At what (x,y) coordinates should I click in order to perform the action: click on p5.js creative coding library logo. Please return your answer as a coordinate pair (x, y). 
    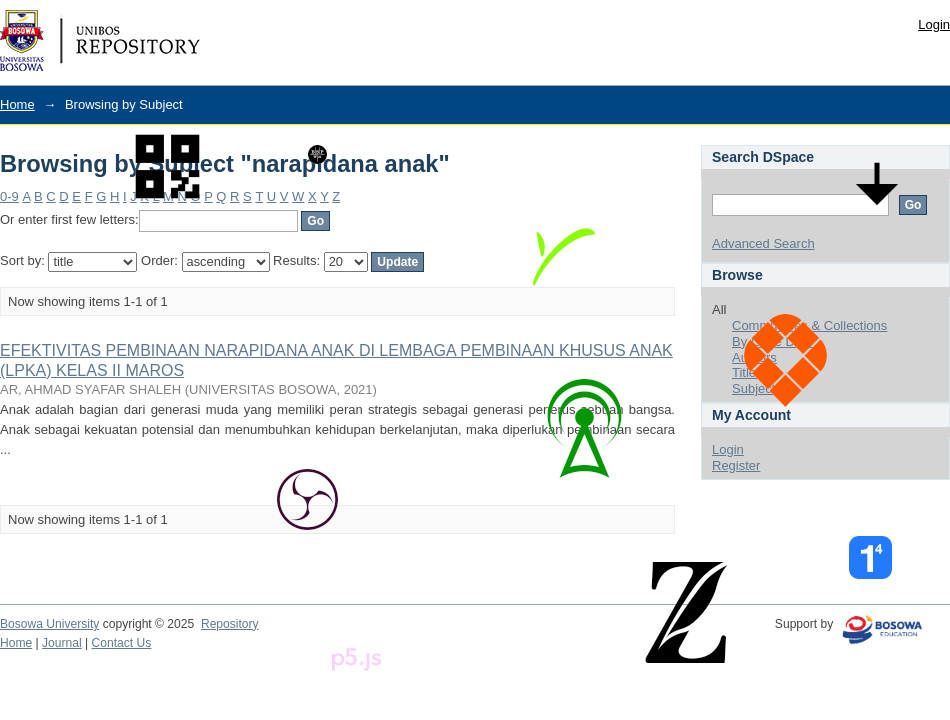
    Looking at the image, I should click on (356, 659).